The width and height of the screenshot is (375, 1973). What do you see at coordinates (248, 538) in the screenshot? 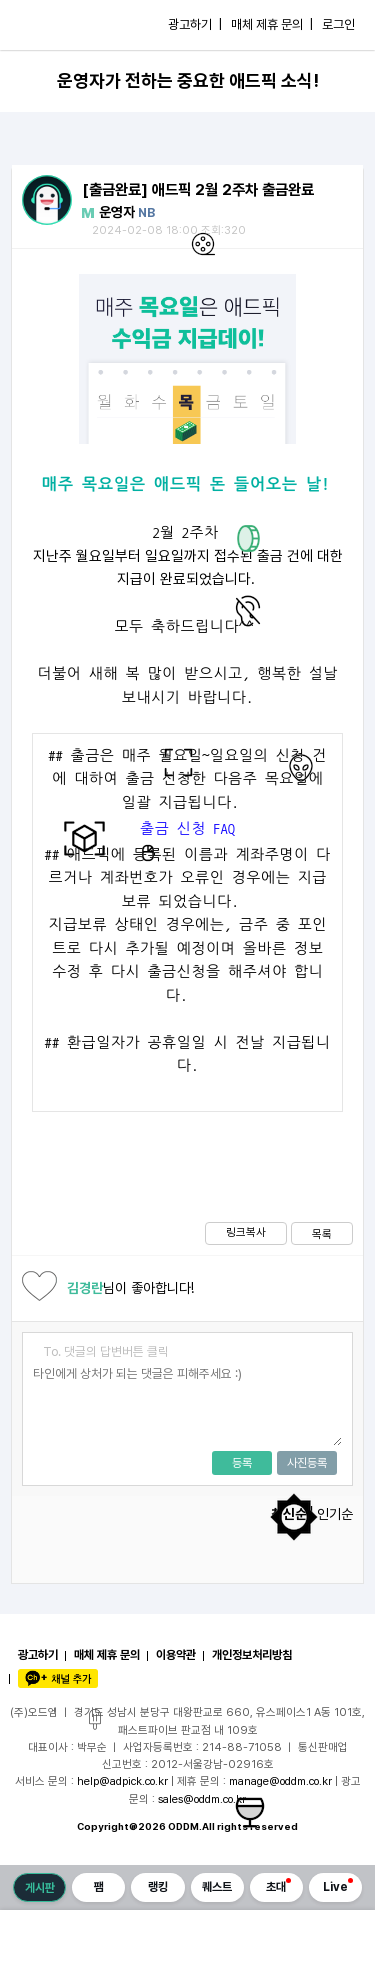
I see `view account balance or credits` at bounding box center [248, 538].